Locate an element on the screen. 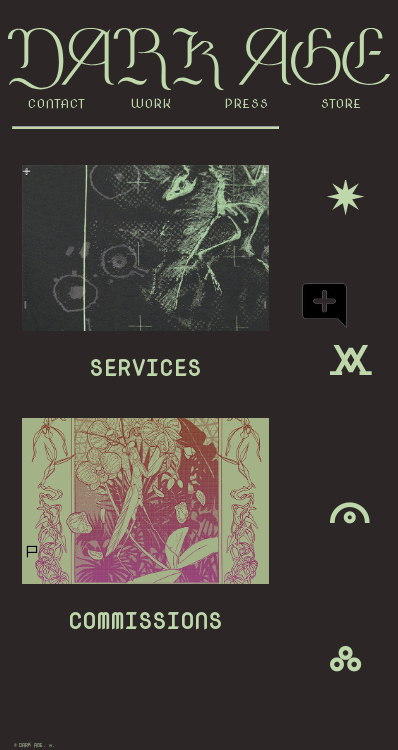 The image size is (398, 750). add a new comment is located at coordinates (324, 305).